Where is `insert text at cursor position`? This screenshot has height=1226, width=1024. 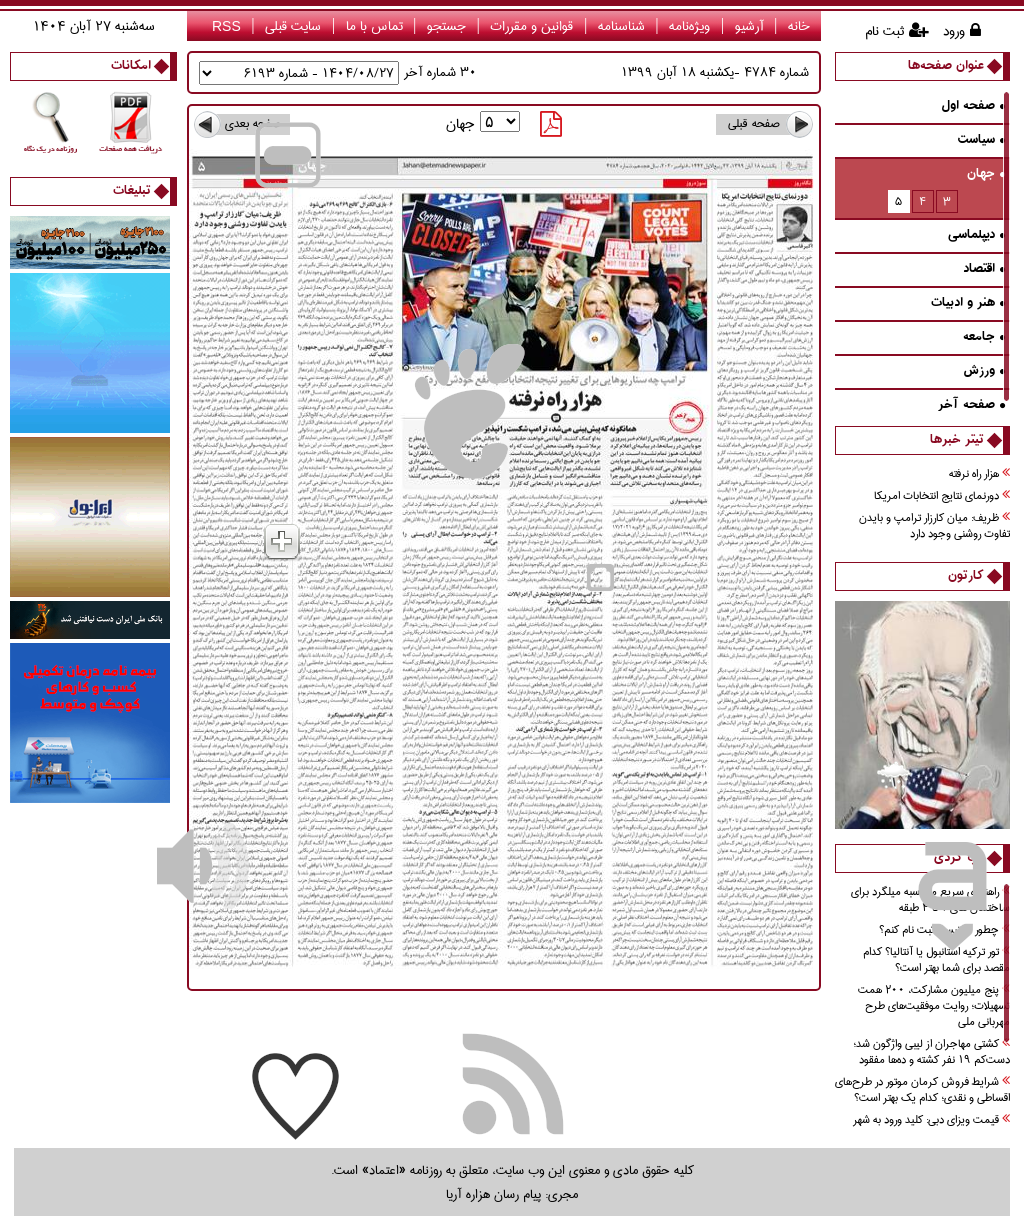
insert text at cursor position is located at coordinates (952, 896).